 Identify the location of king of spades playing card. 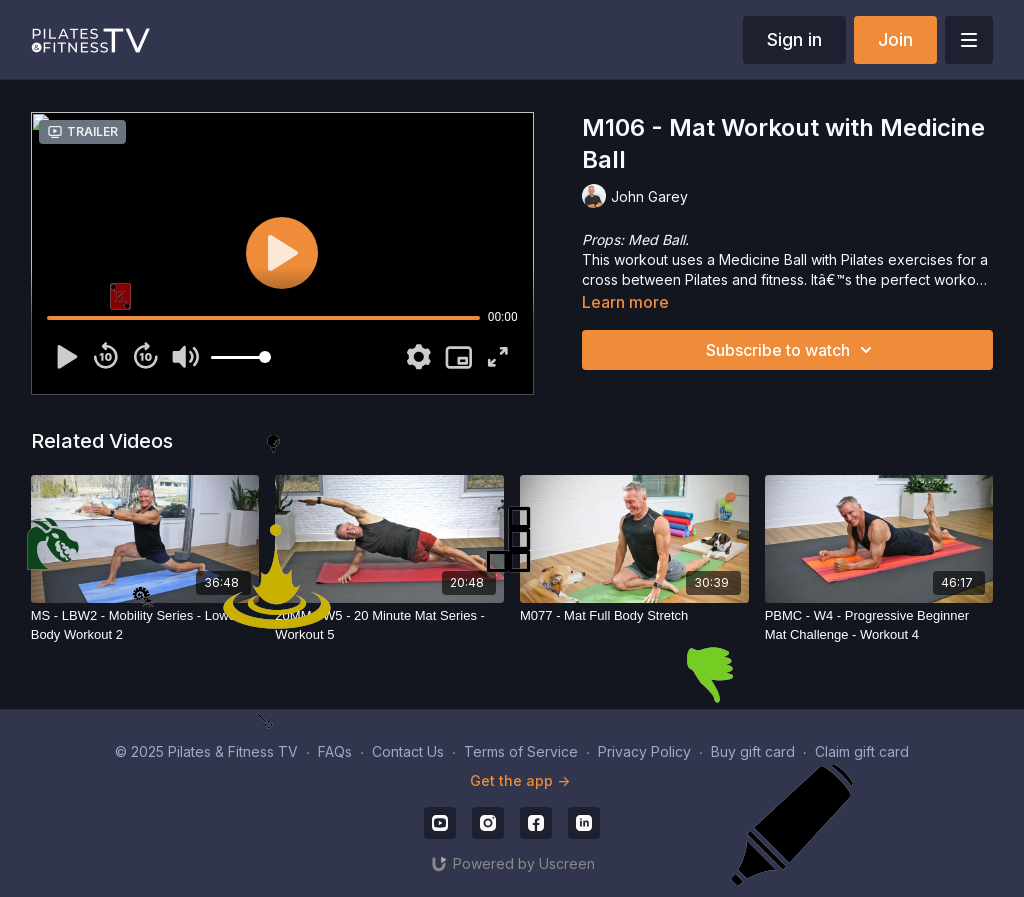
(120, 296).